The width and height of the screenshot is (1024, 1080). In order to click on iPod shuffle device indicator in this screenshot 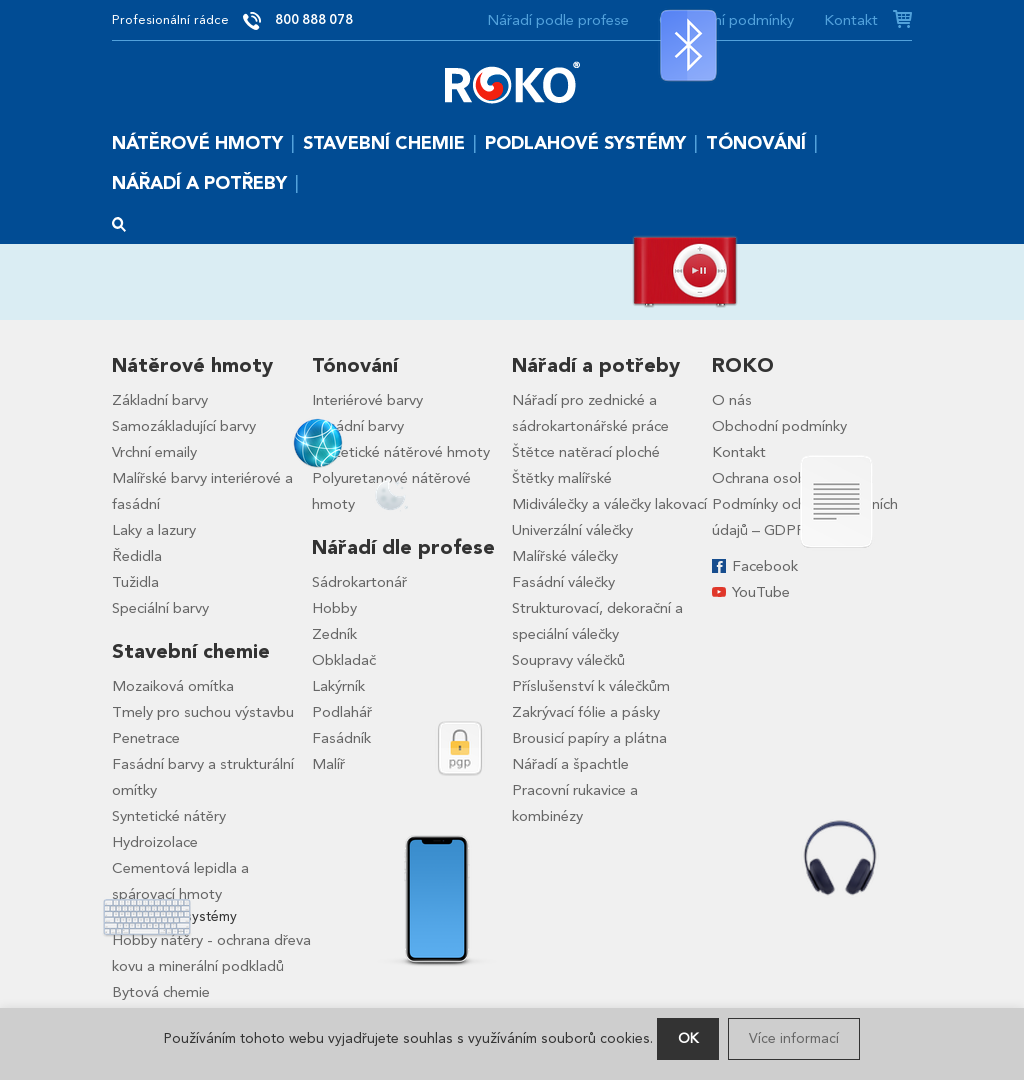, I will do `click(685, 252)`.